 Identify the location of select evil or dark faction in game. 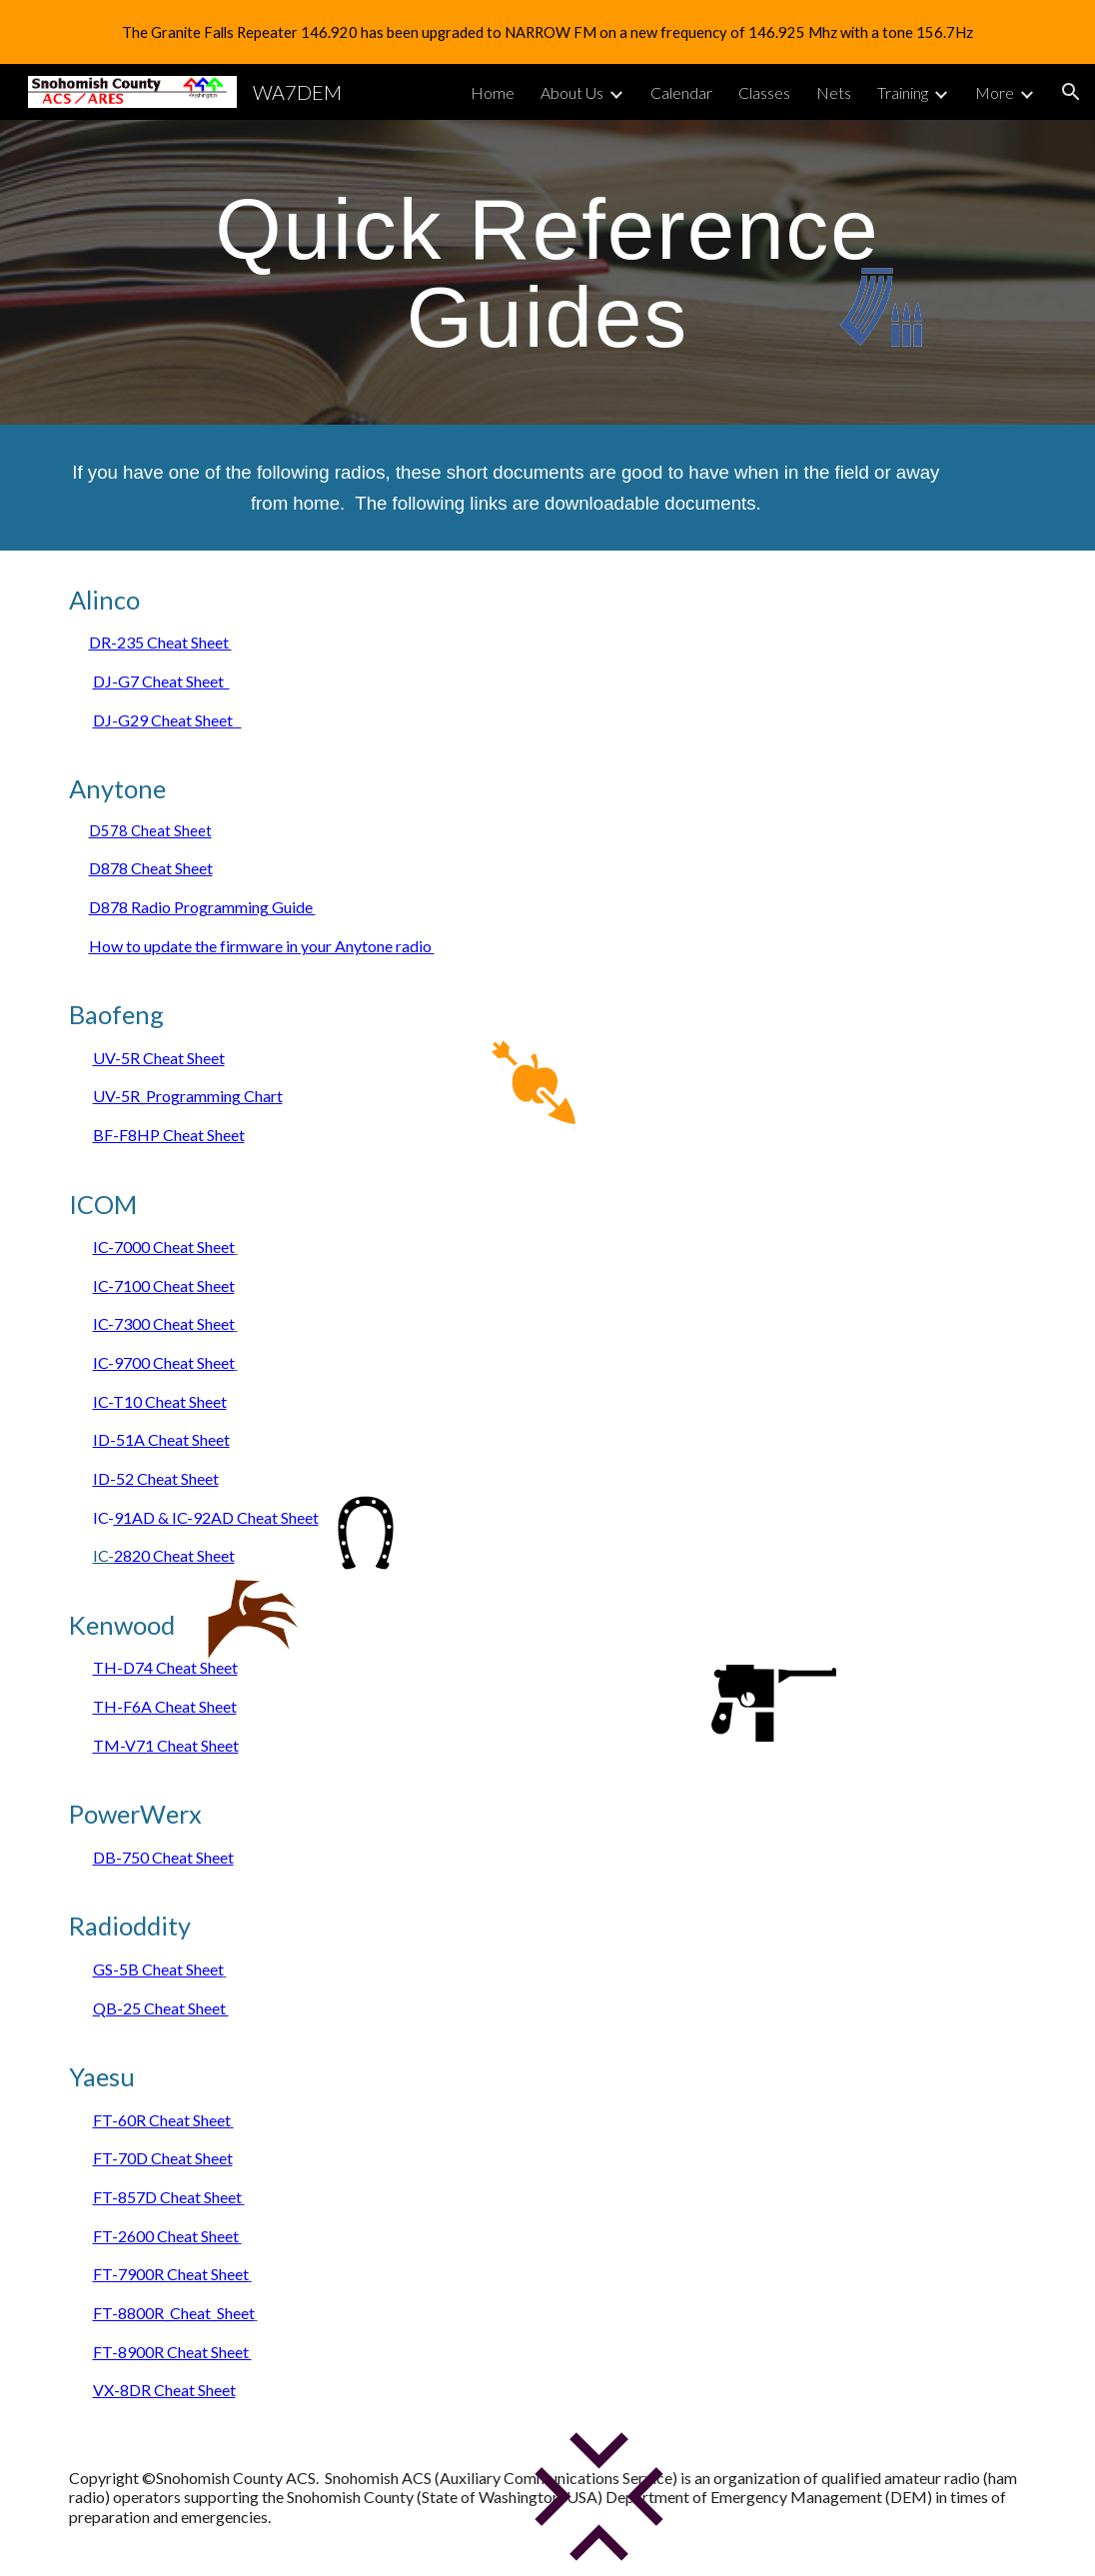
(253, 1620).